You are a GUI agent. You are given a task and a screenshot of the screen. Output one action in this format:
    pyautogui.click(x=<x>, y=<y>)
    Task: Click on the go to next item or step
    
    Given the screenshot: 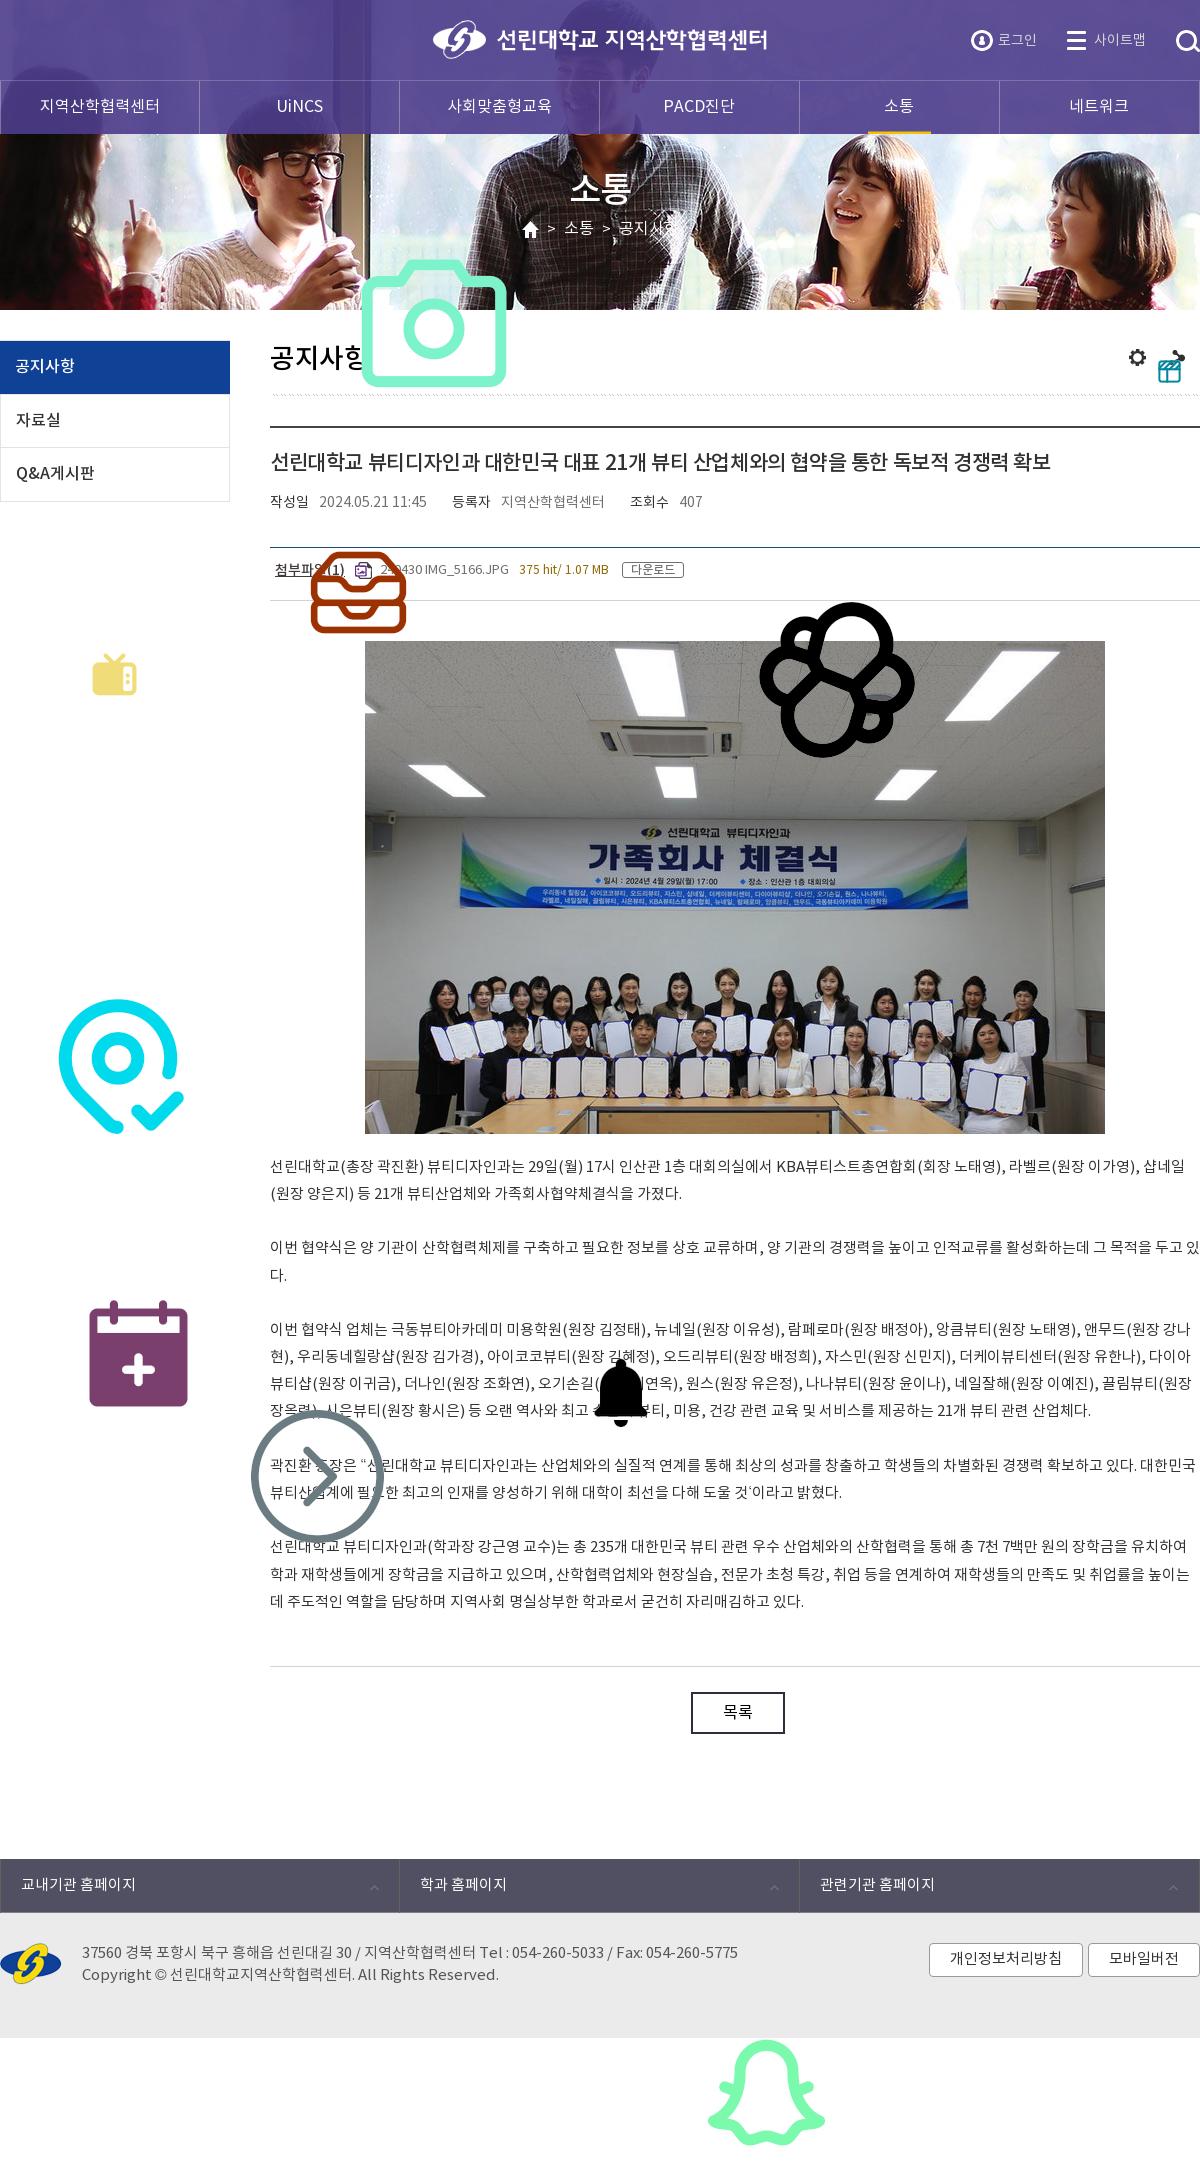 What is the action you would take?
    pyautogui.click(x=317, y=1476)
    